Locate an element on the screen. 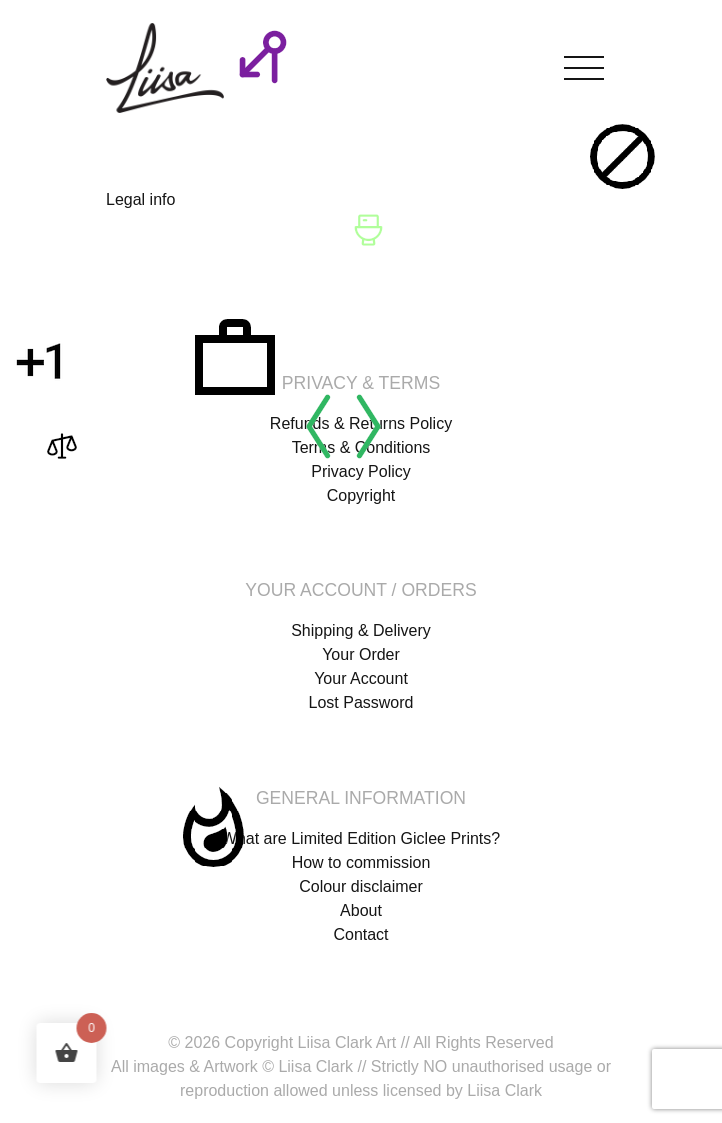 The height and width of the screenshot is (1123, 722). increase exposure by one stop is located at coordinates (38, 362).